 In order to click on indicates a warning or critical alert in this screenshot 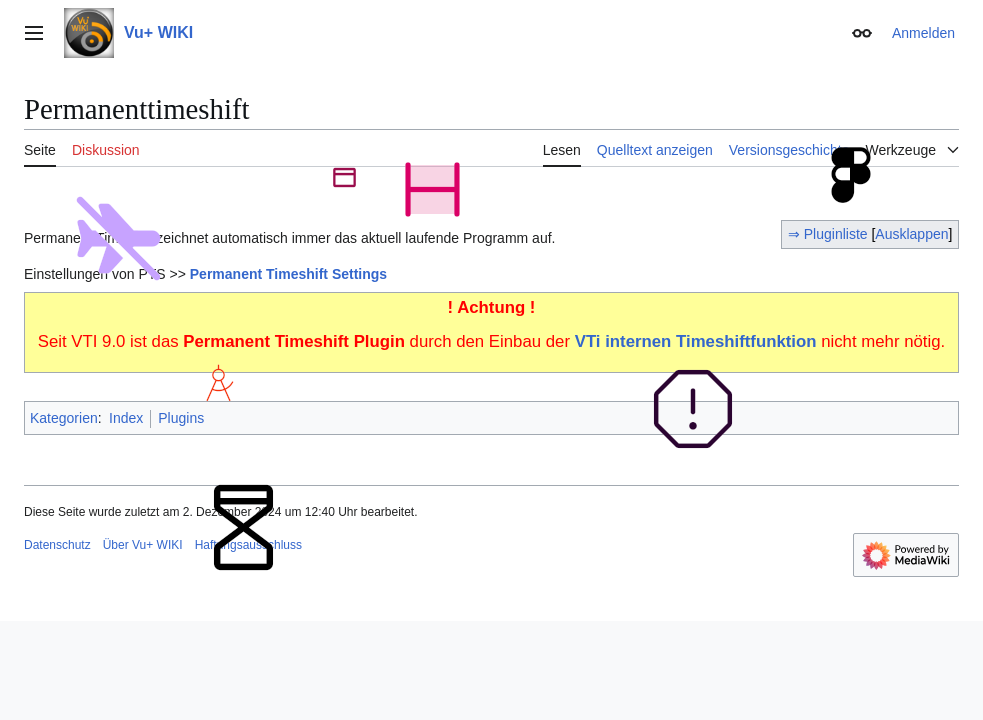, I will do `click(693, 409)`.